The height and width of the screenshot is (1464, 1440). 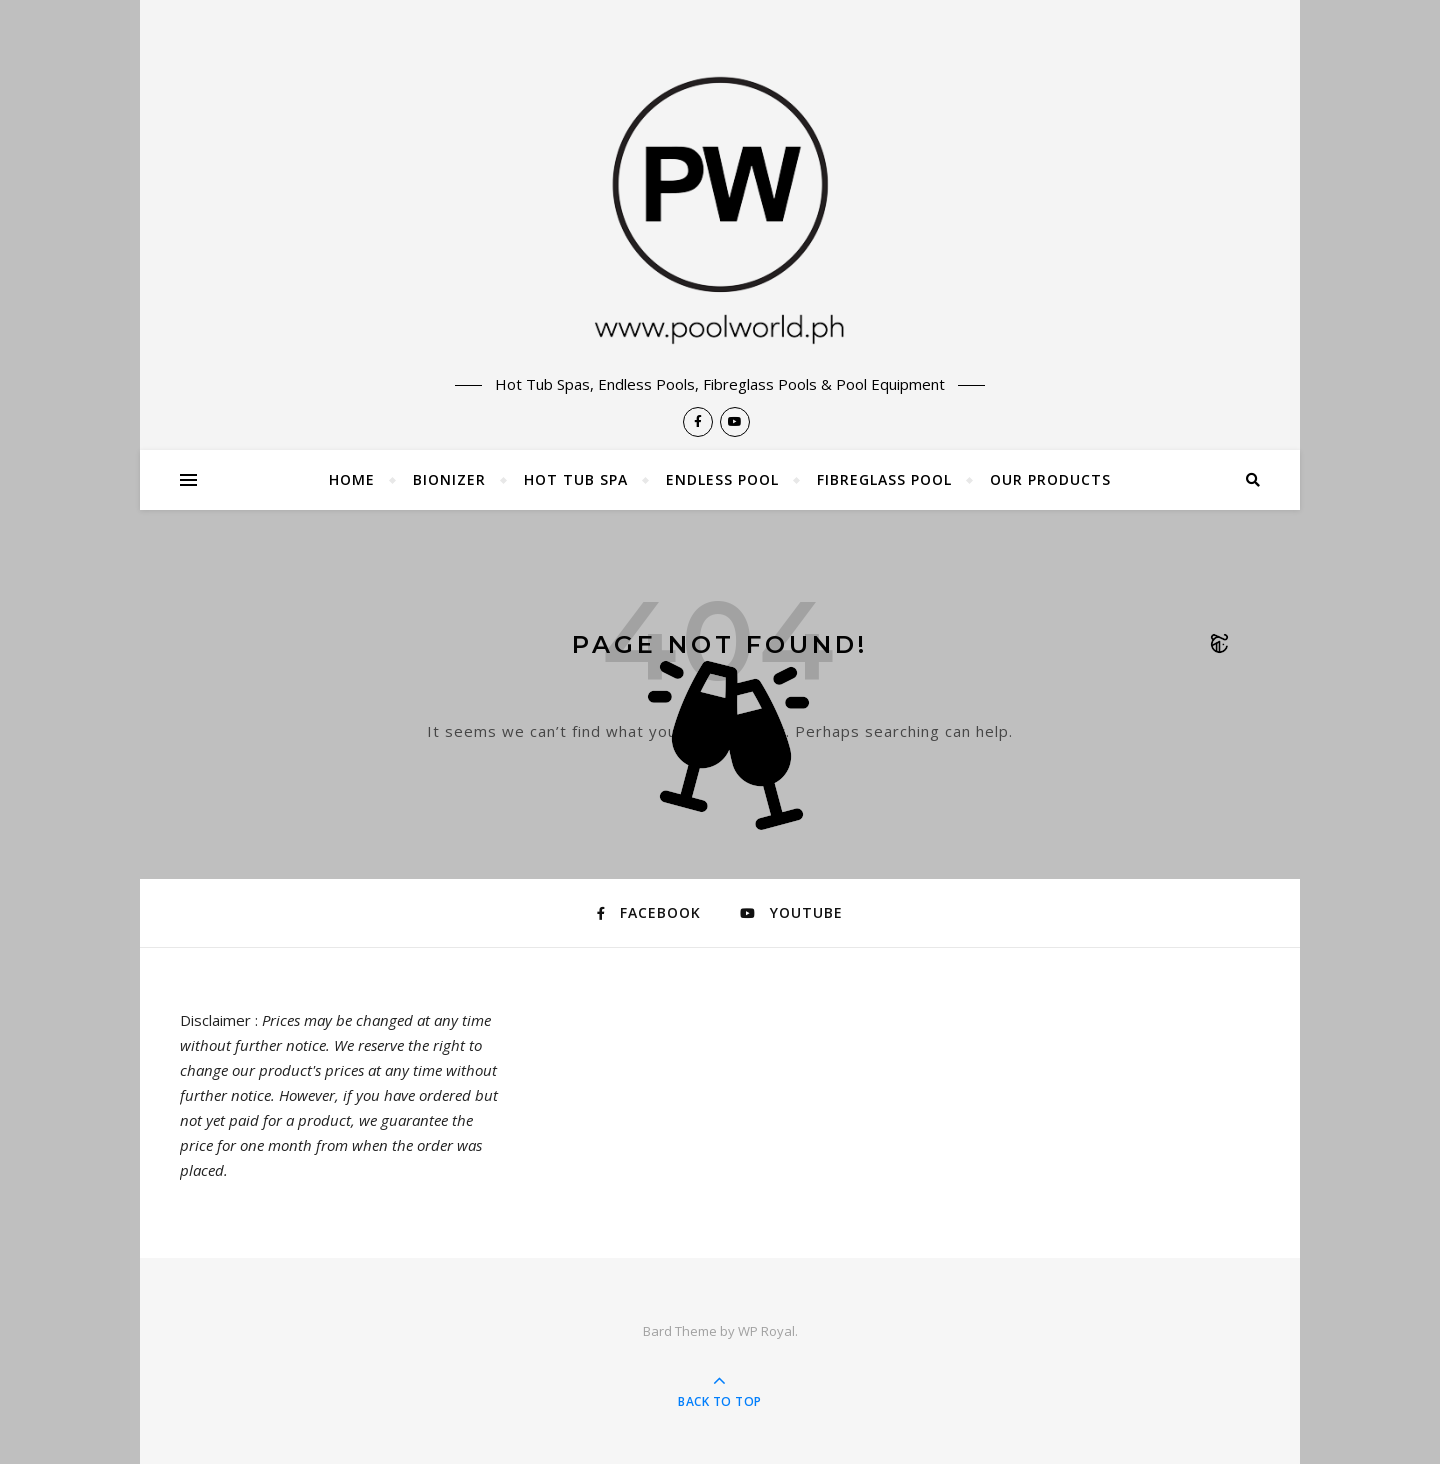 What do you see at coordinates (731, 744) in the screenshot?
I see `celebrate an achievement or milestone` at bounding box center [731, 744].